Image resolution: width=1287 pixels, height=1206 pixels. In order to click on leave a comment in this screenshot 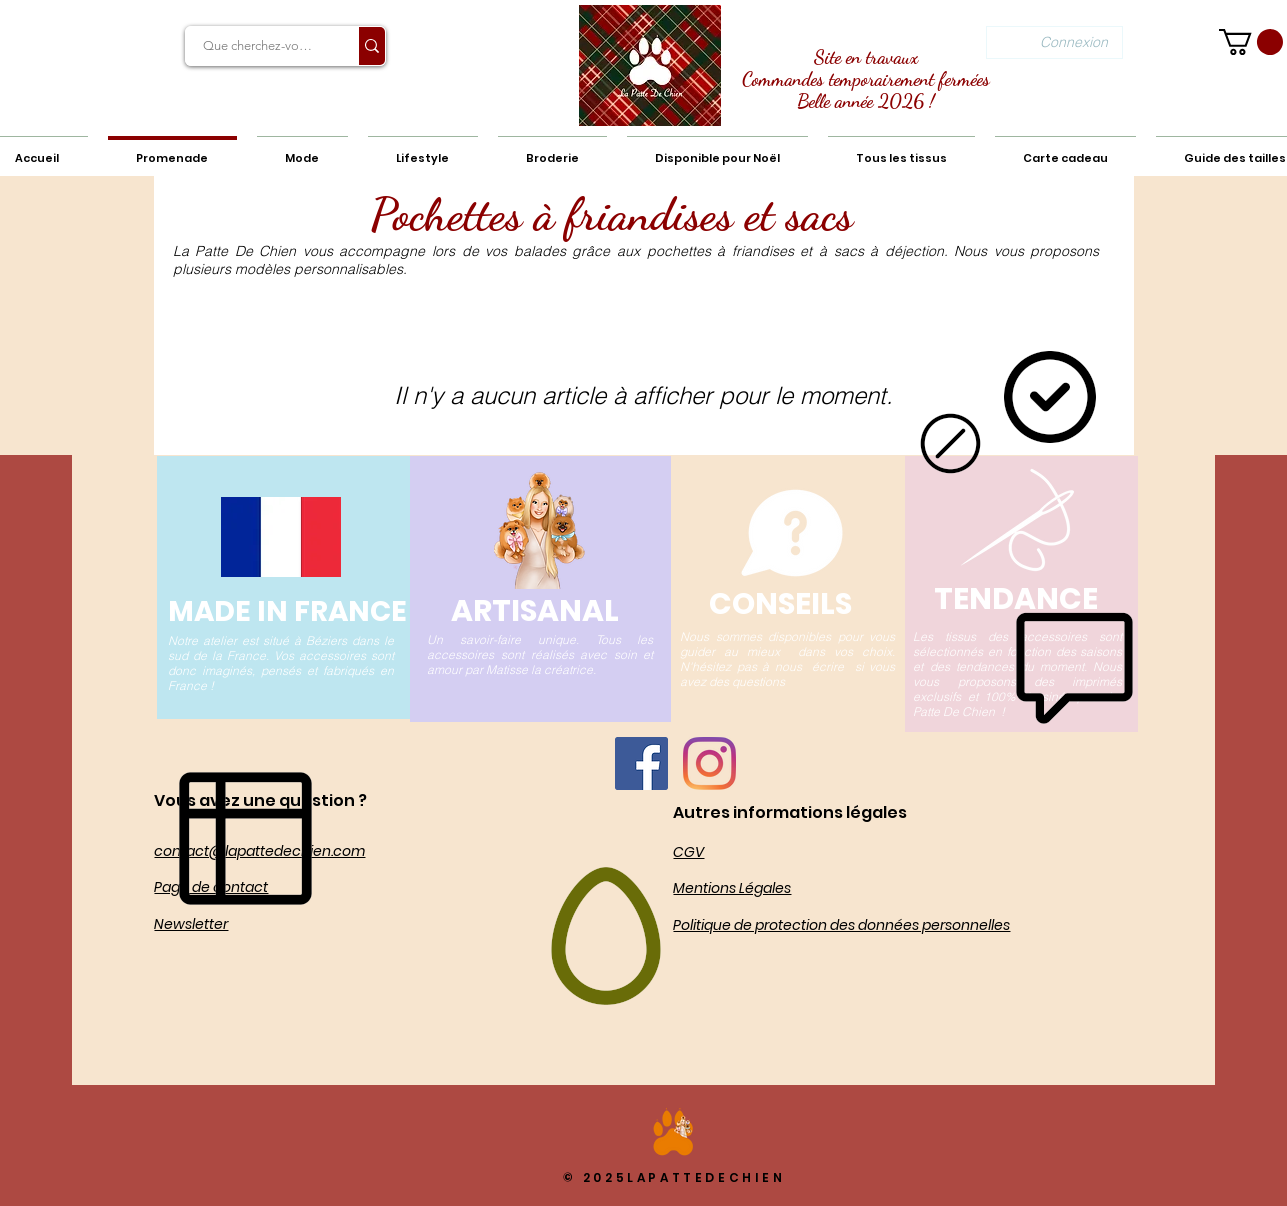, I will do `click(1074, 665)`.